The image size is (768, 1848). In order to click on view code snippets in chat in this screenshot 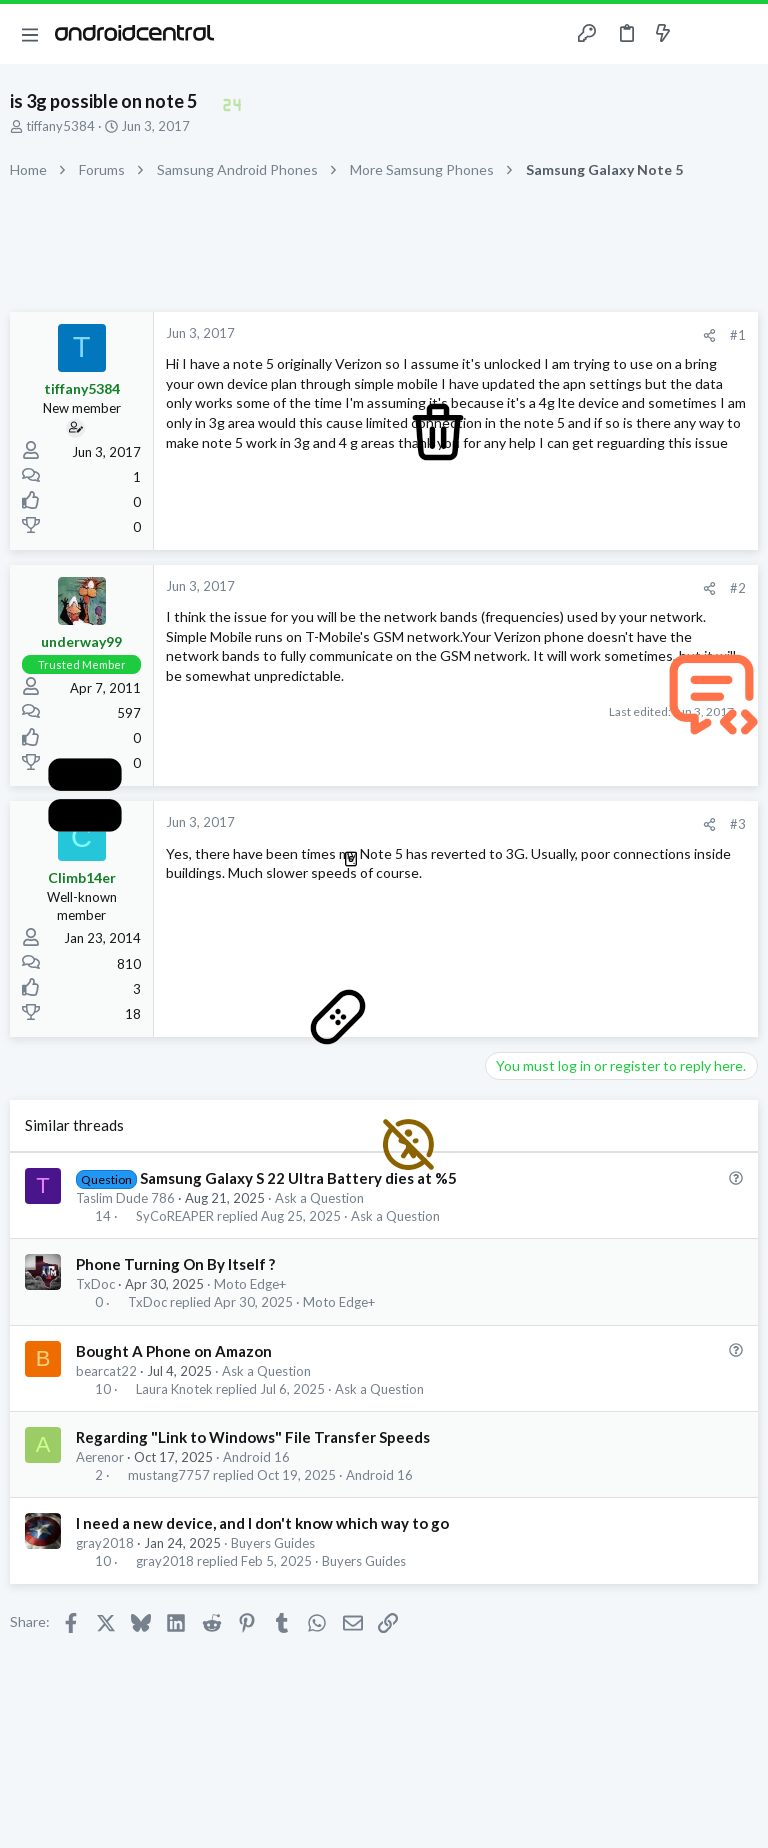, I will do `click(711, 692)`.